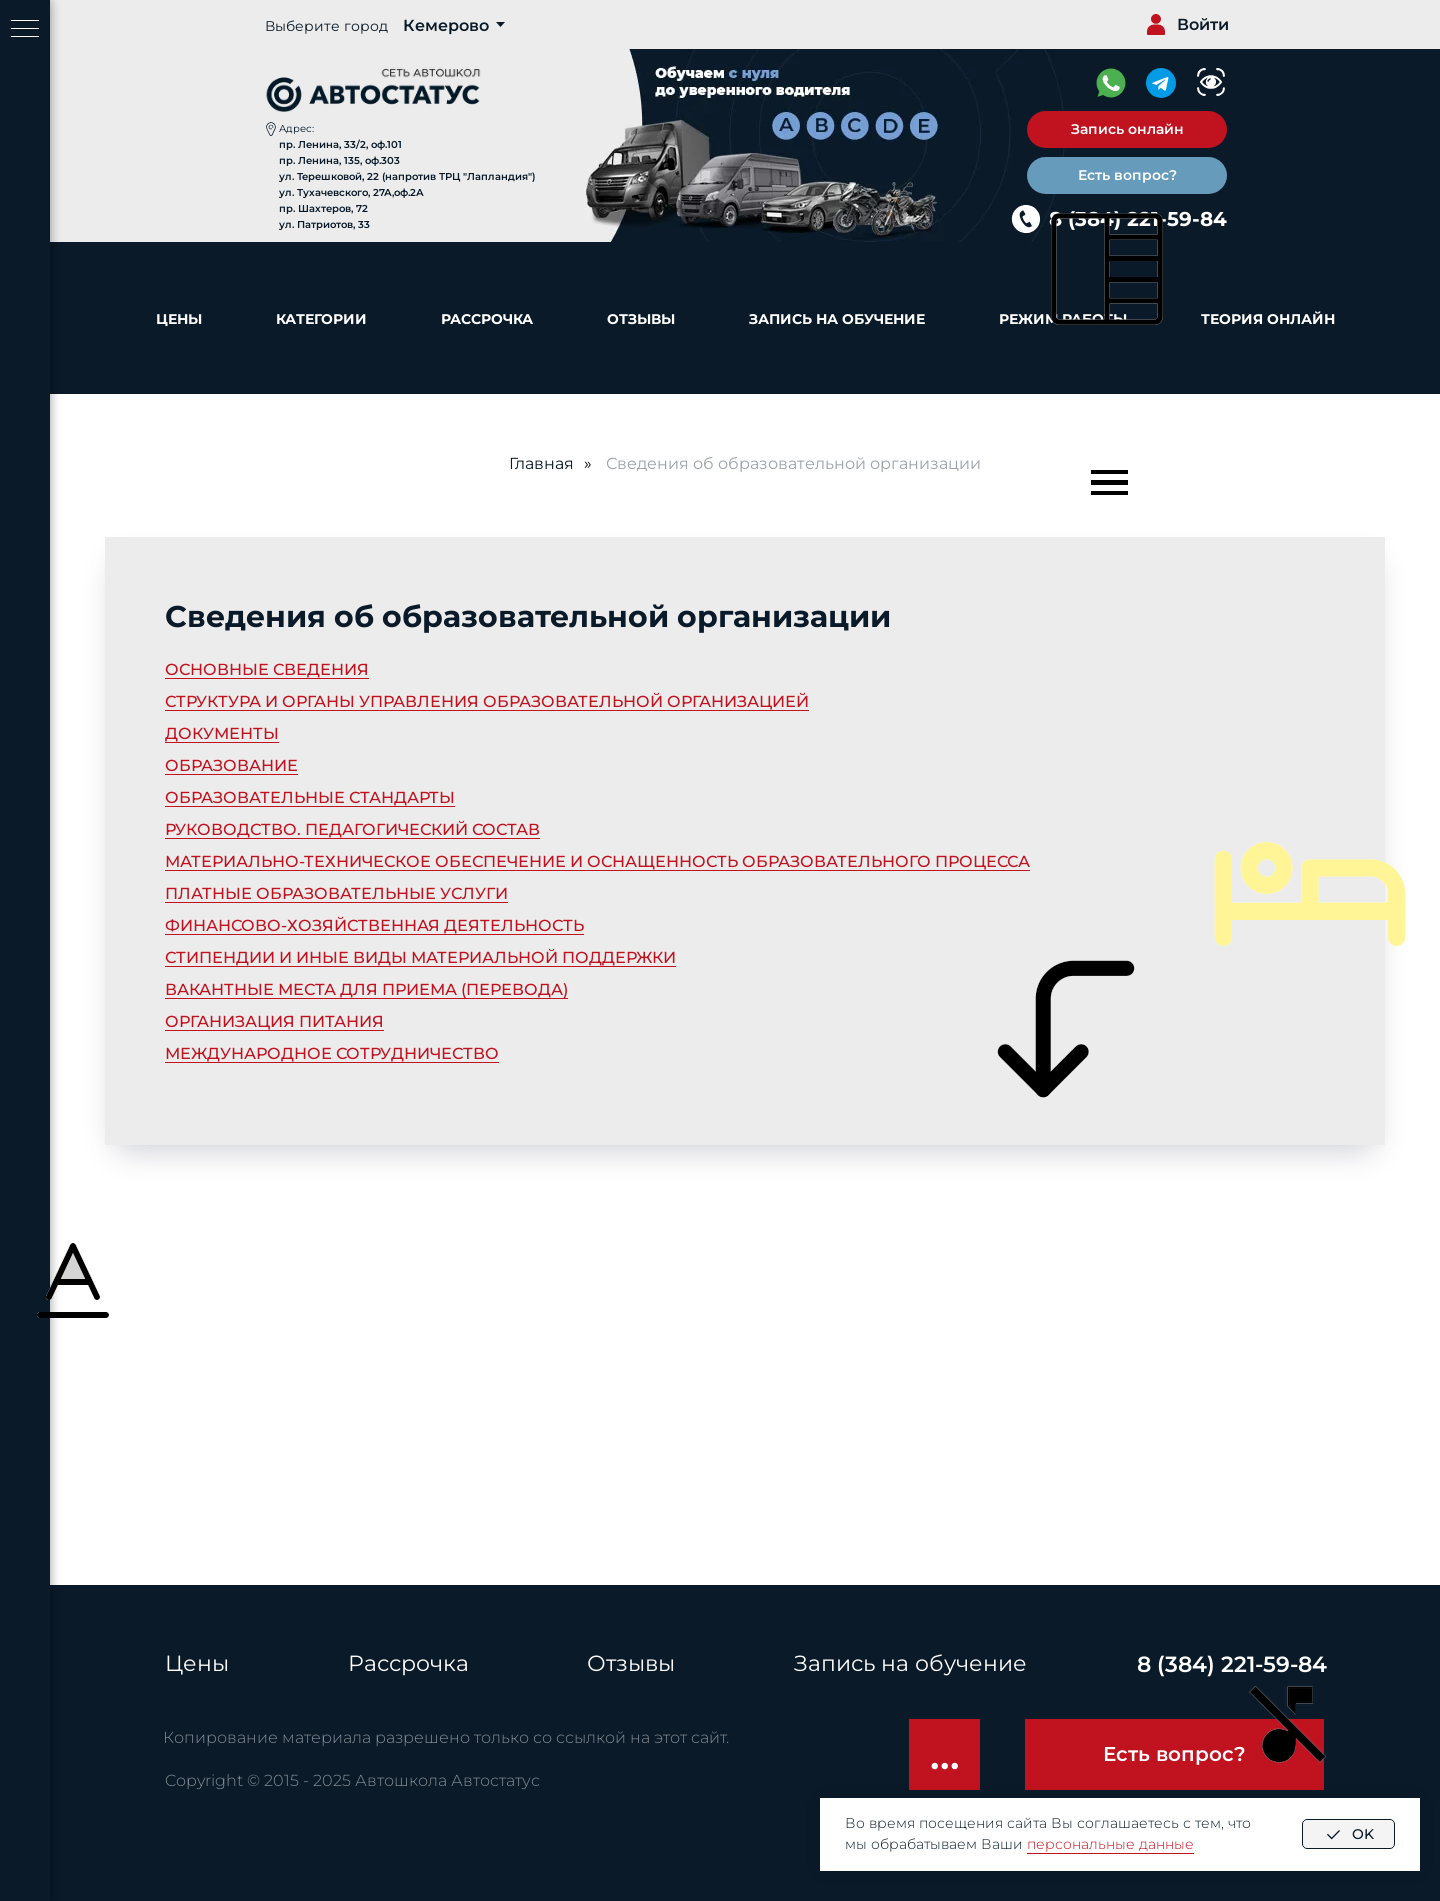  I want to click on mute or disable music playback, so click(1287, 1724).